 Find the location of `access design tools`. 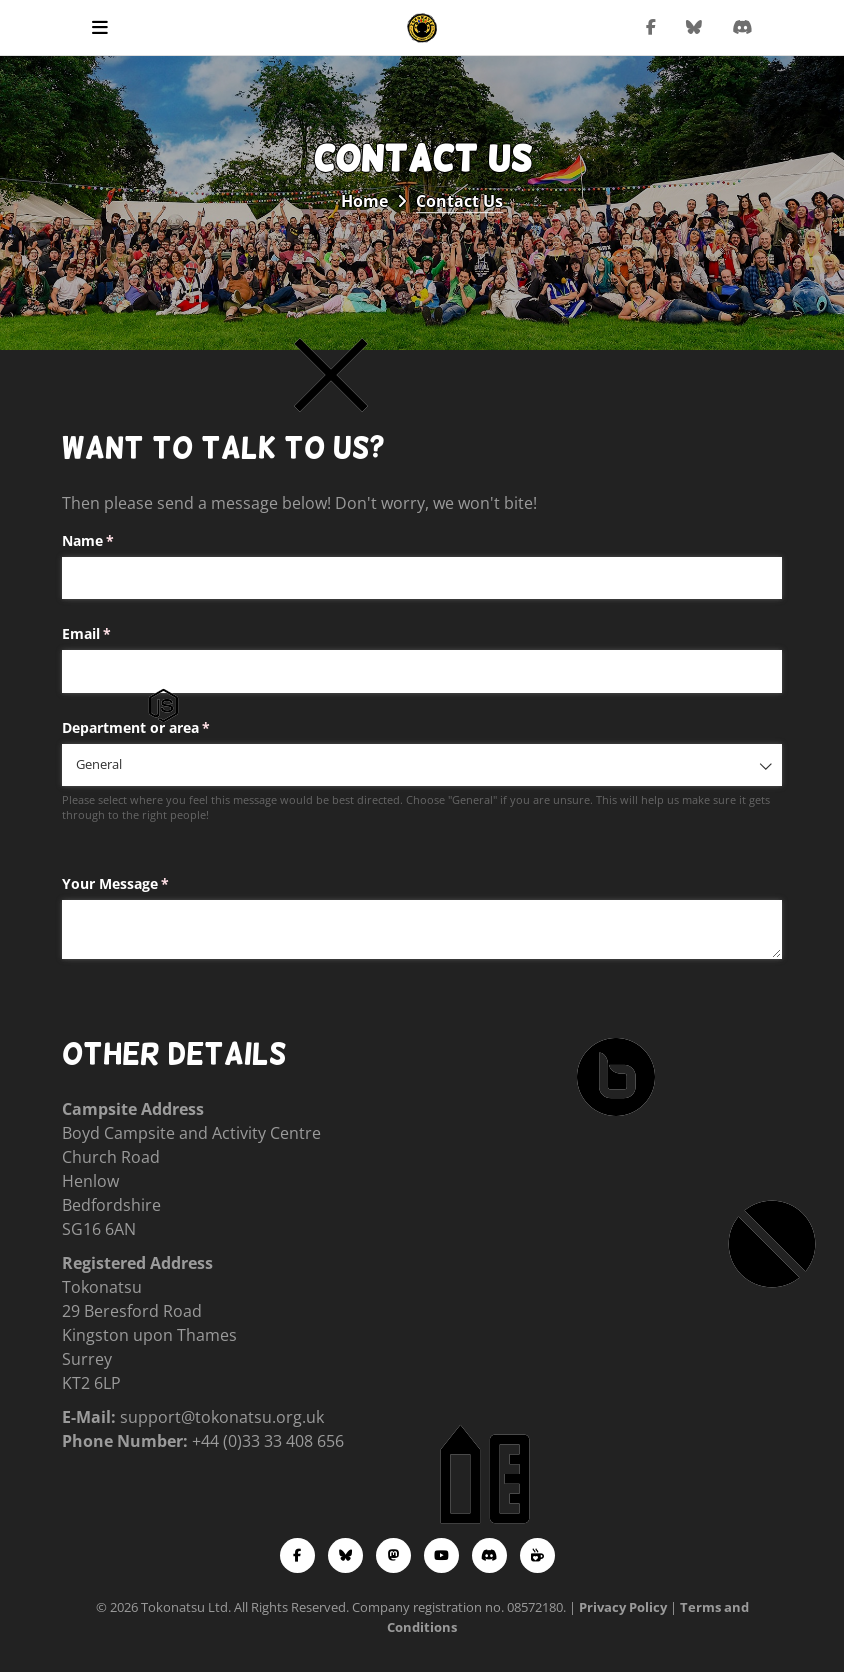

access design tools is located at coordinates (485, 1474).